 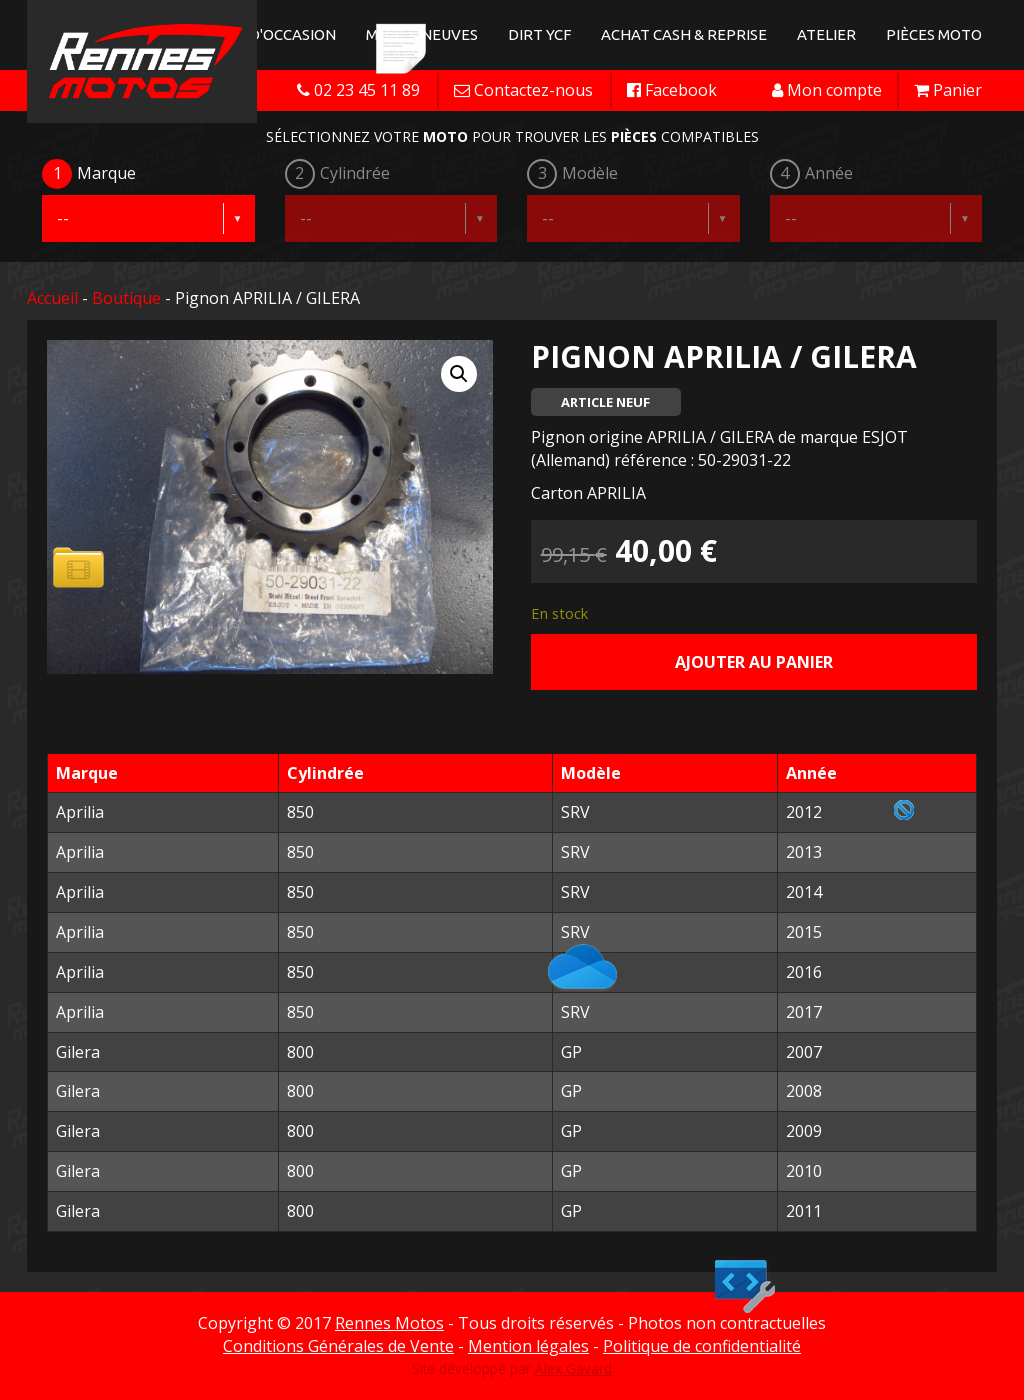 I want to click on open your videos folder, so click(x=78, y=567).